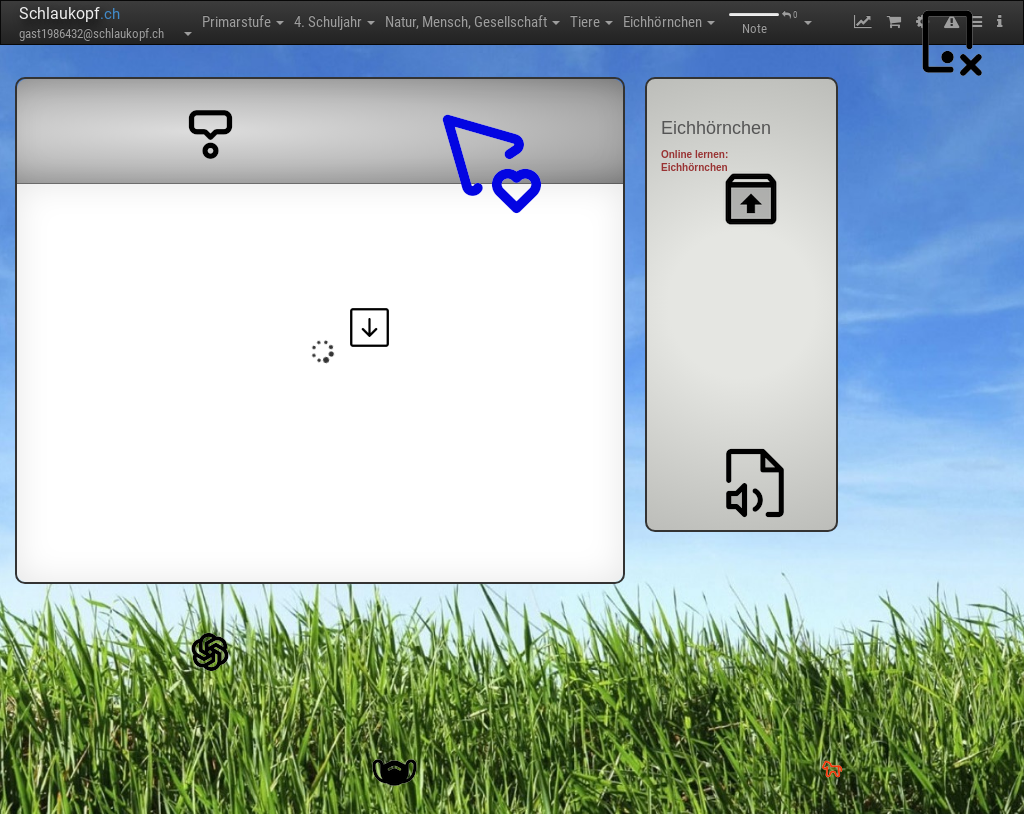 Image resolution: width=1024 pixels, height=814 pixels. What do you see at coordinates (751, 199) in the screenshot?
I see `restore item from archive` at bounding box center [751, 199].